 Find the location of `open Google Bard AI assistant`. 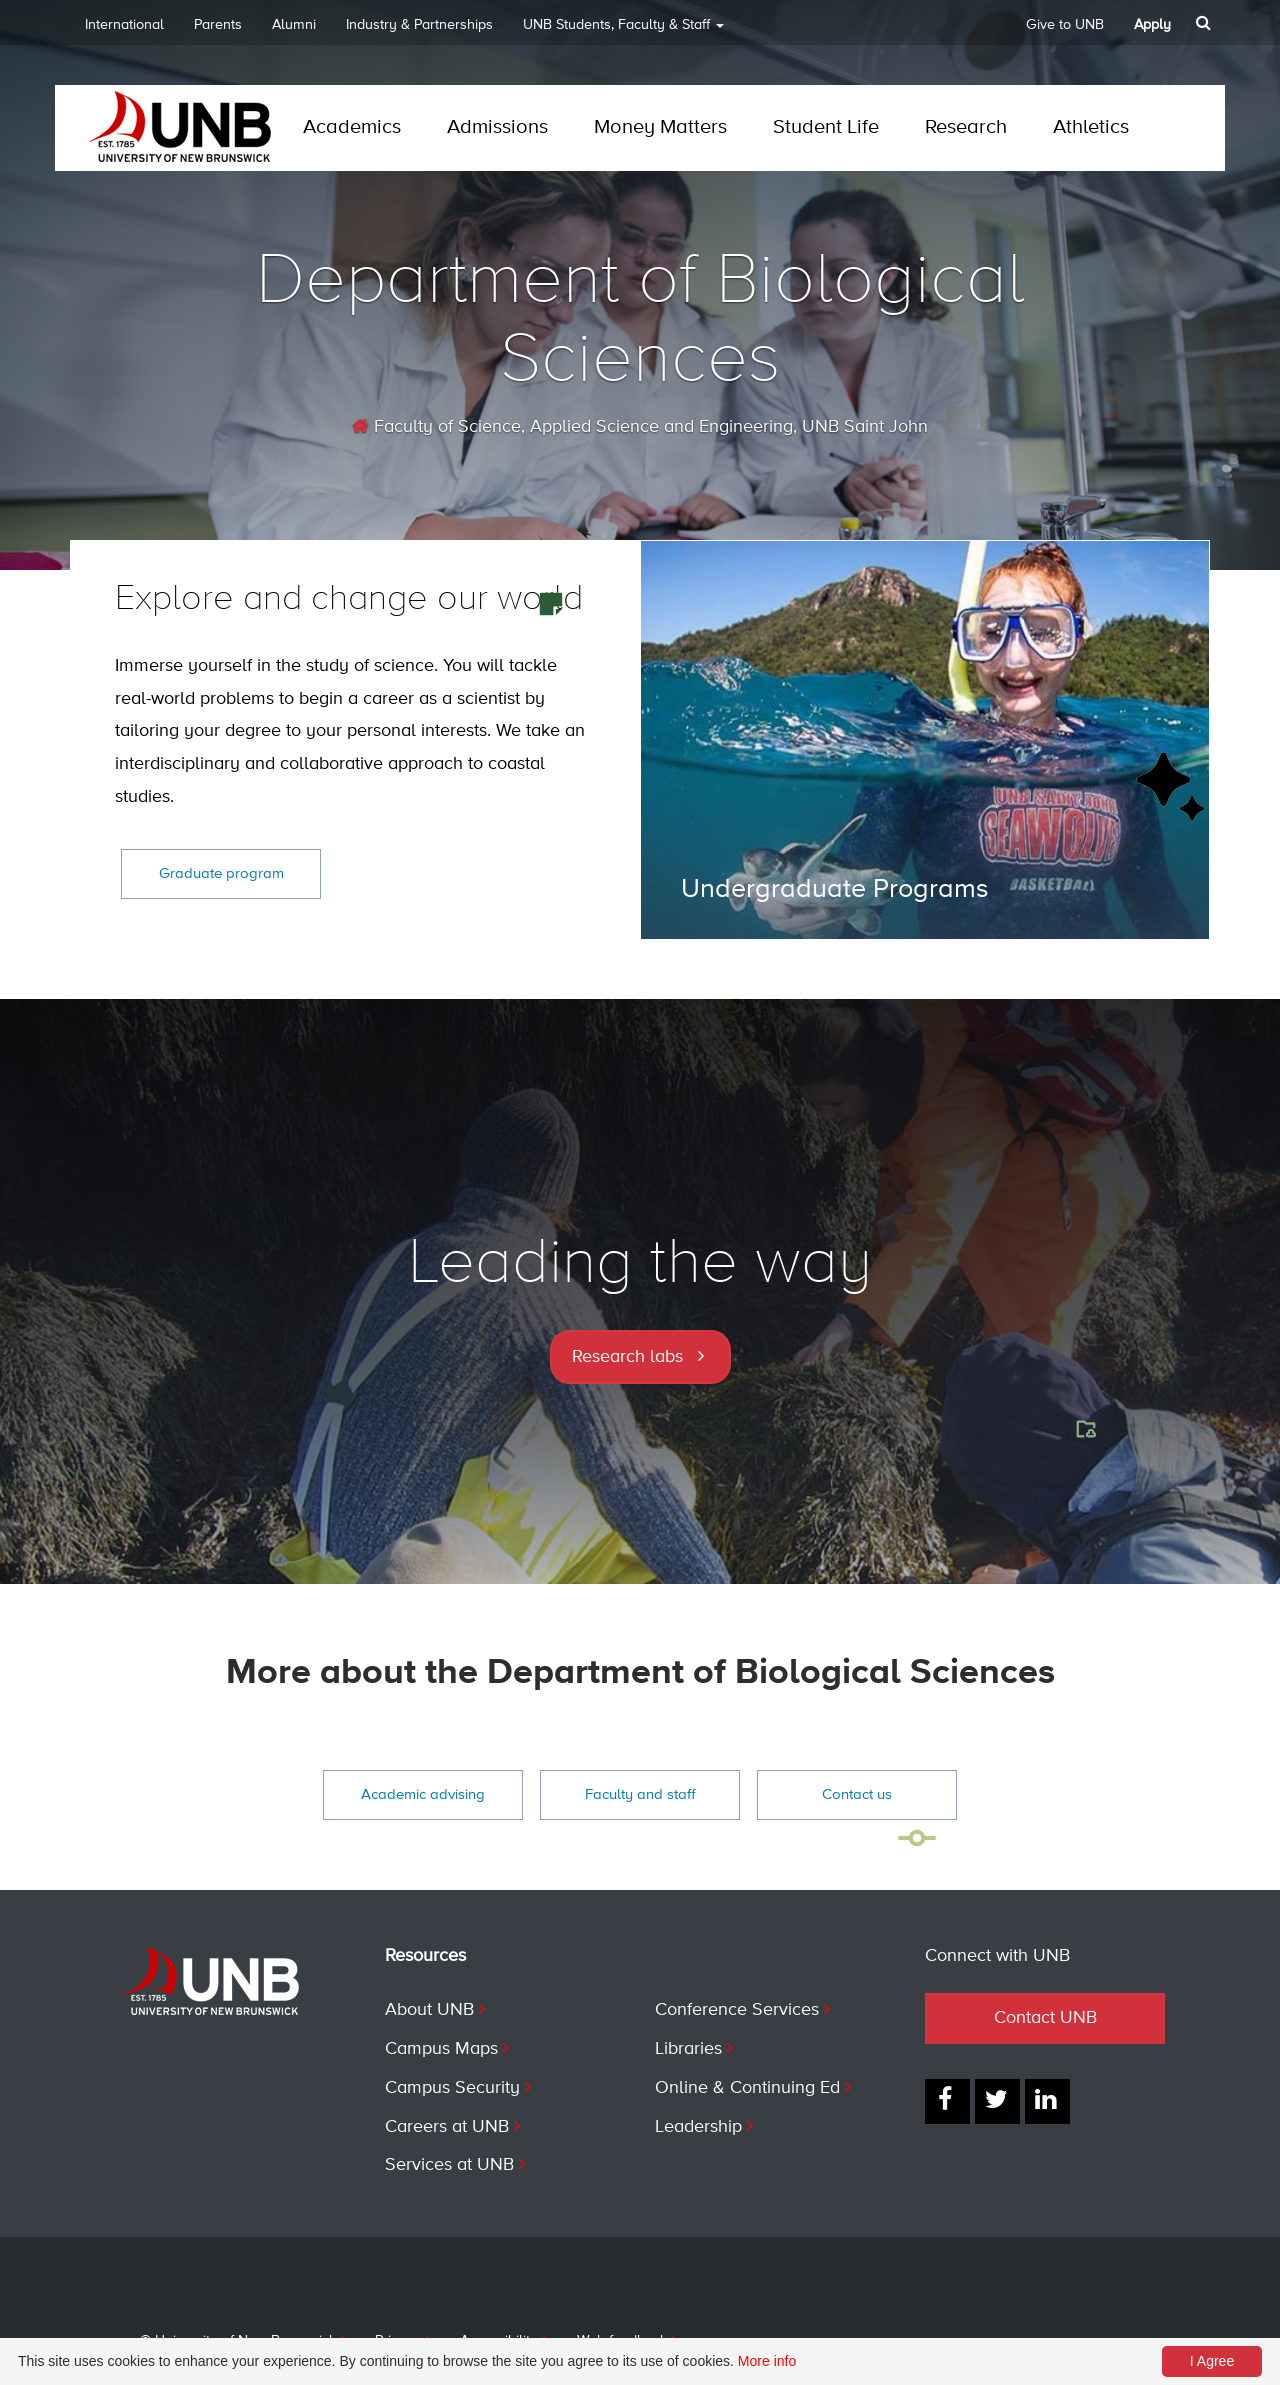

open Google Bard AI assistant is located at coordinates (1170, 786).